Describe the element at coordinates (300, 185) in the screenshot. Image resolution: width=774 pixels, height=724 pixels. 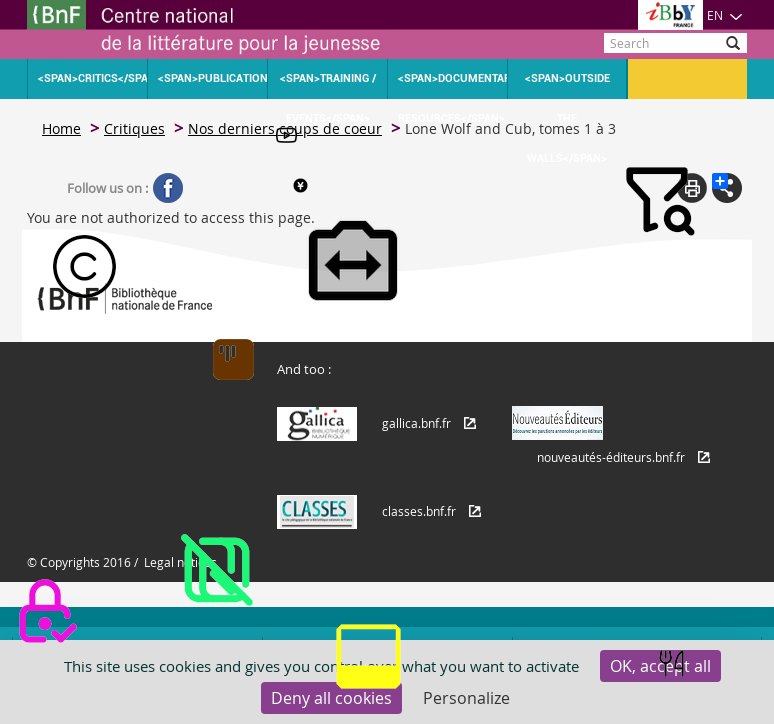
I see `view balance in chinese yuan` at that location.